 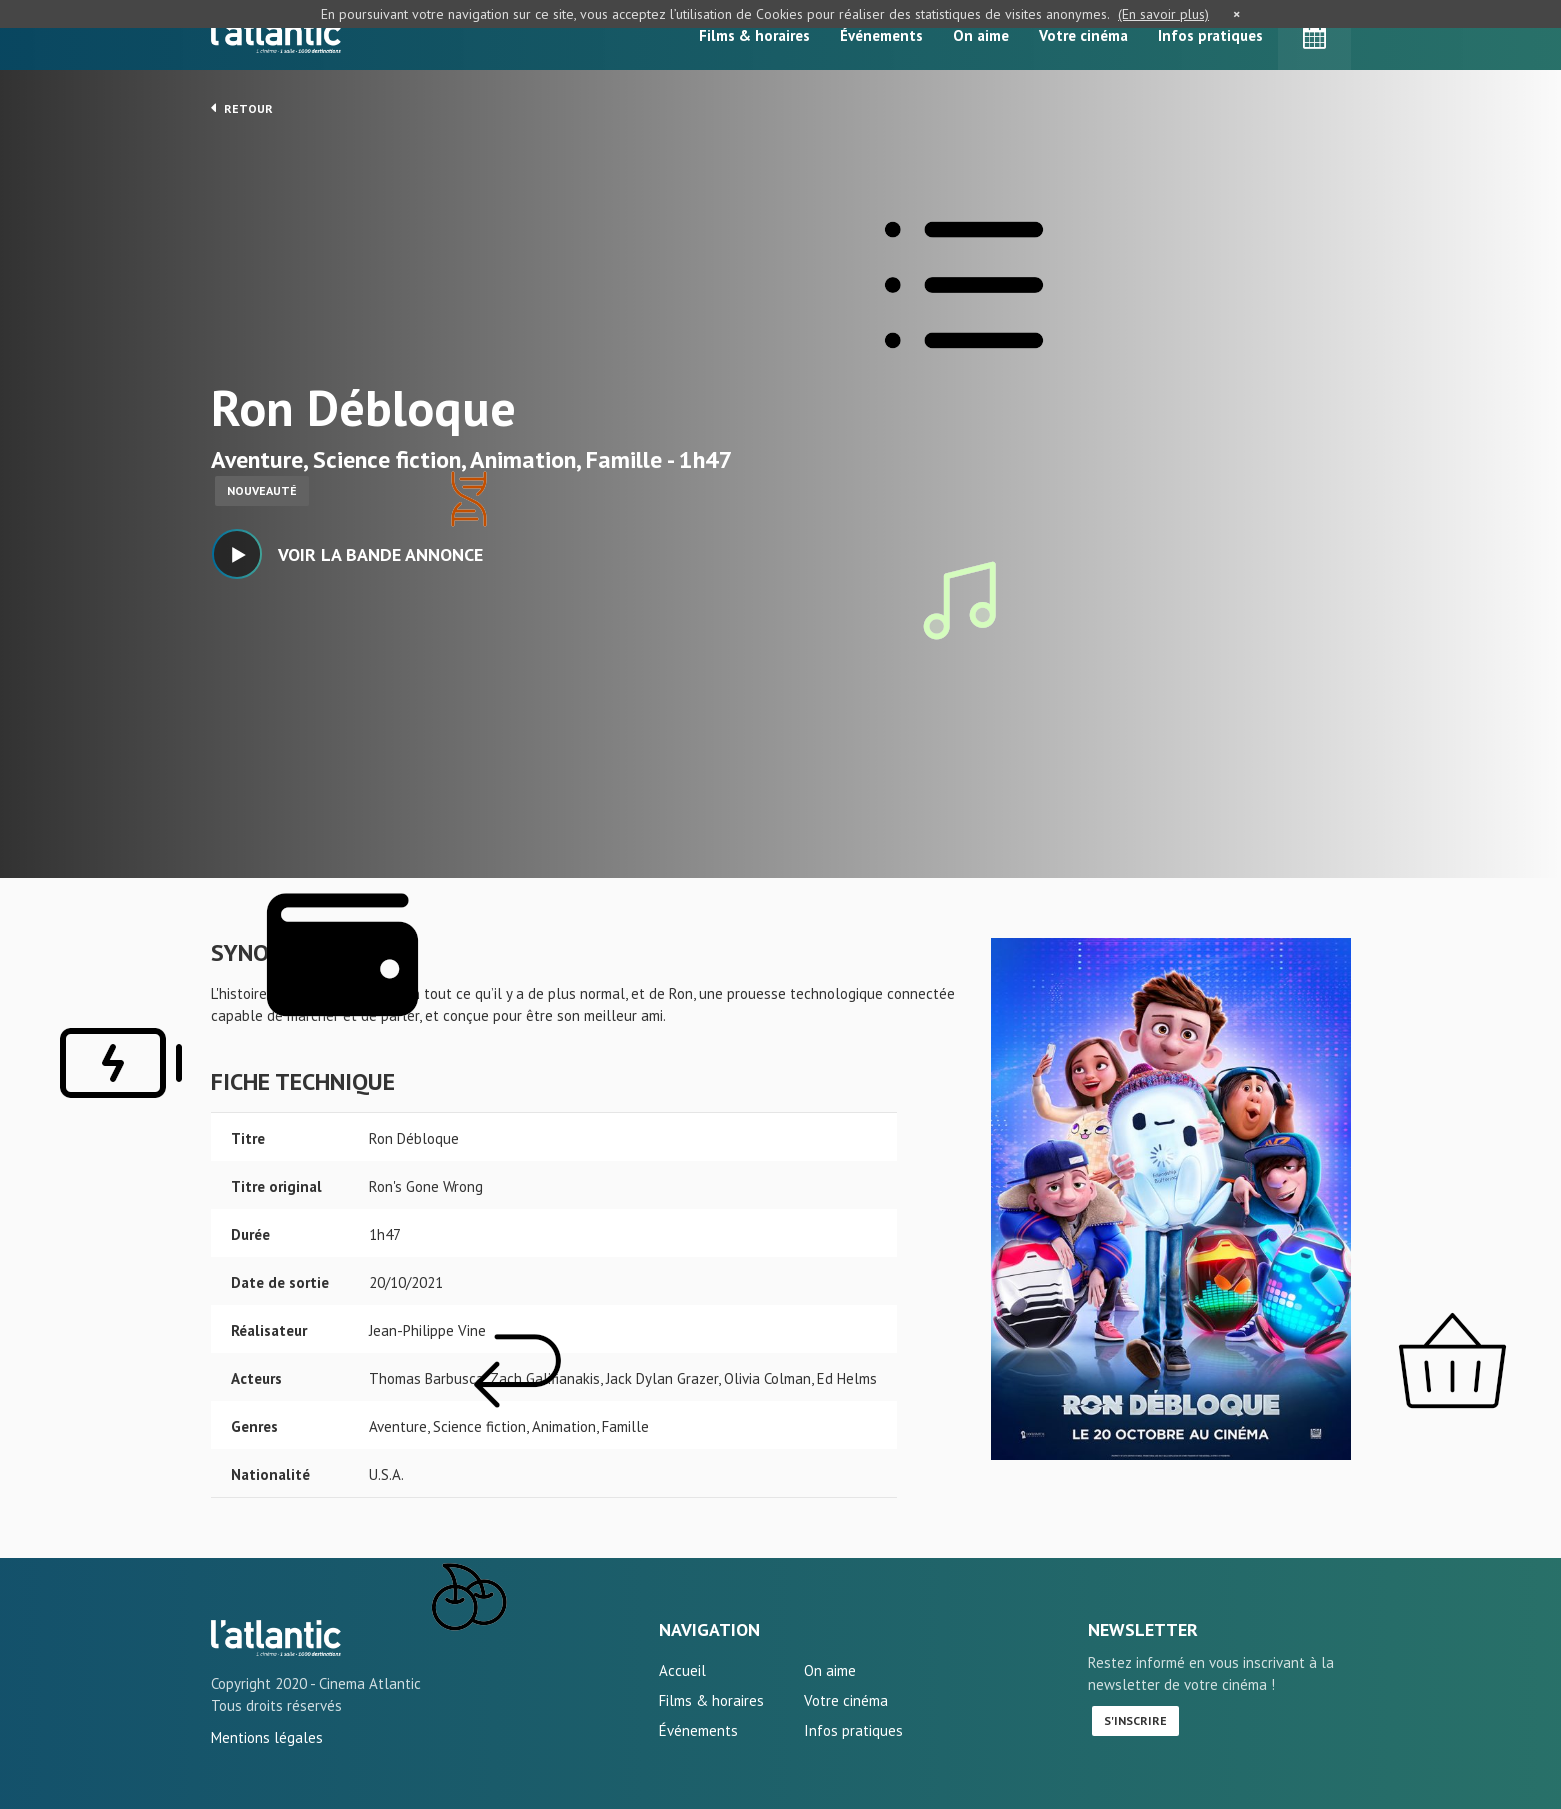 What do you see at coordinates (1452, 1366) in the screenshot?
I see `view your shopping basket` at bounding box center [1452, 1366].